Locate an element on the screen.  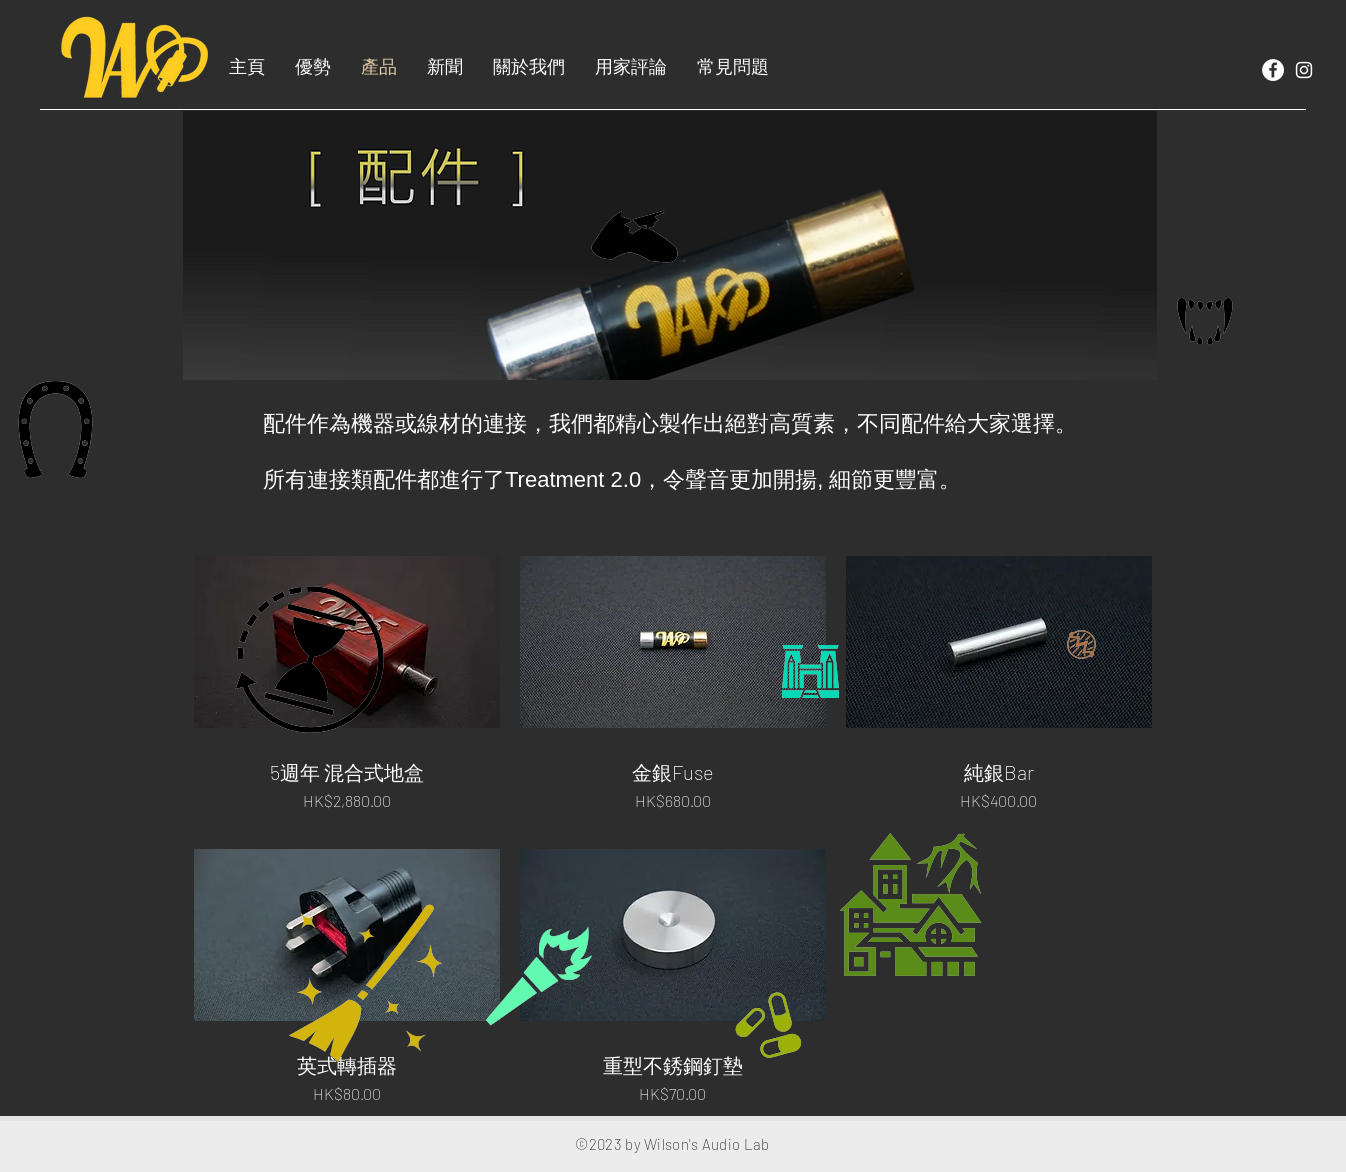
toggle flashlight or torch mode is located at coordinates (538, 972).